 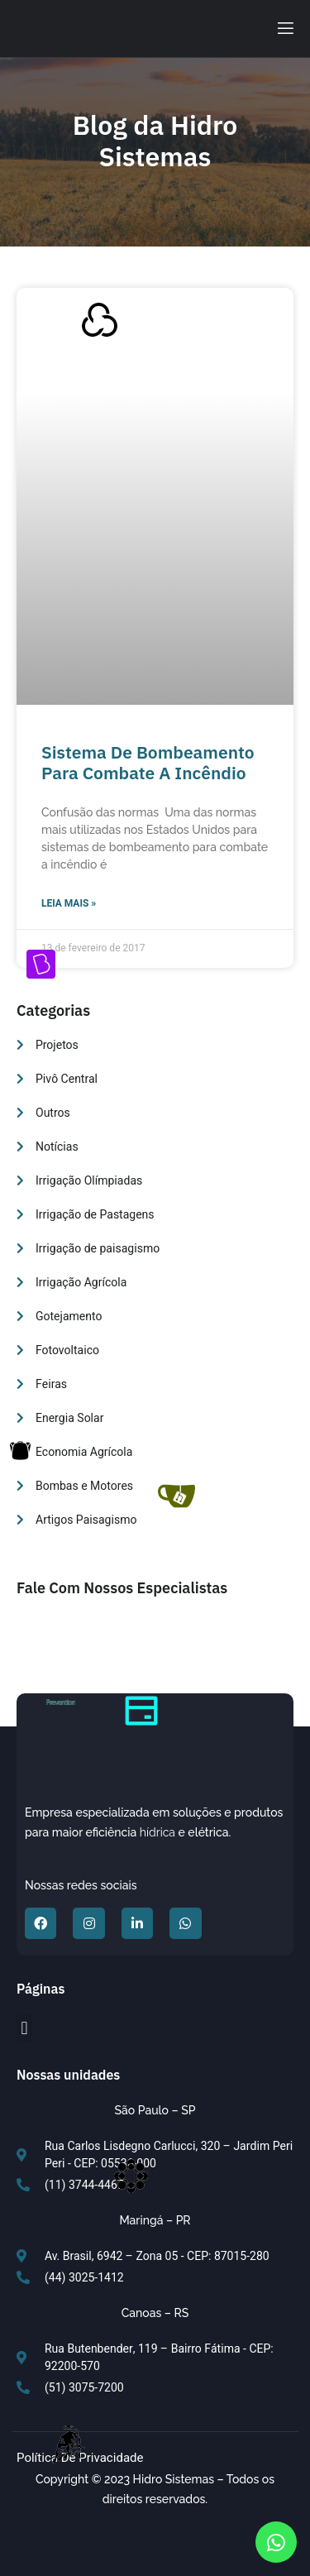 I want to click on countingworks pro app or service logo, so click(x=99, y=319).